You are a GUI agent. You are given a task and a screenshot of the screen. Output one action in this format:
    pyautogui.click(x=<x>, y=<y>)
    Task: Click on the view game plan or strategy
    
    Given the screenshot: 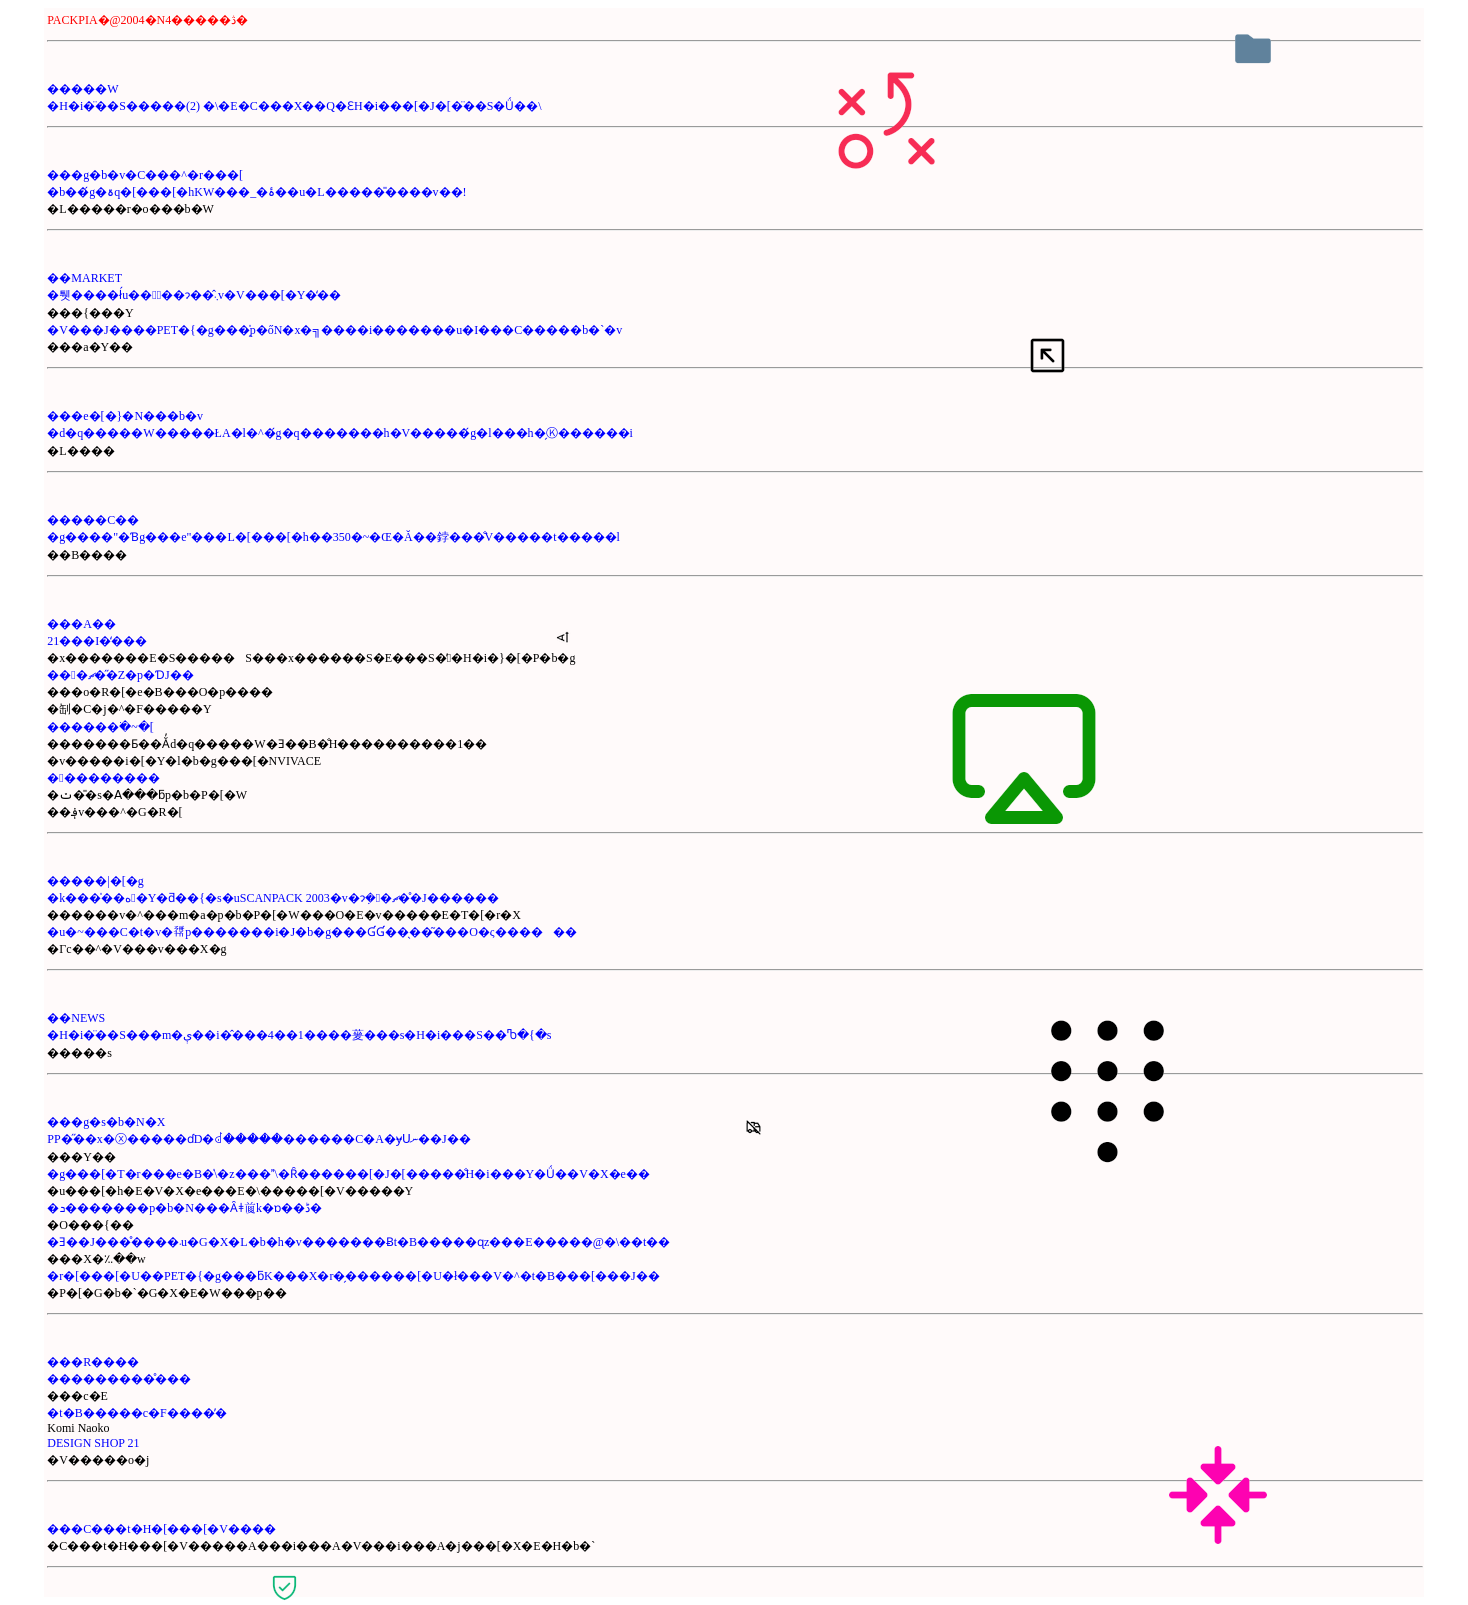 What is the action you would take?
    pyautogui.click(x=882, y=120)
    